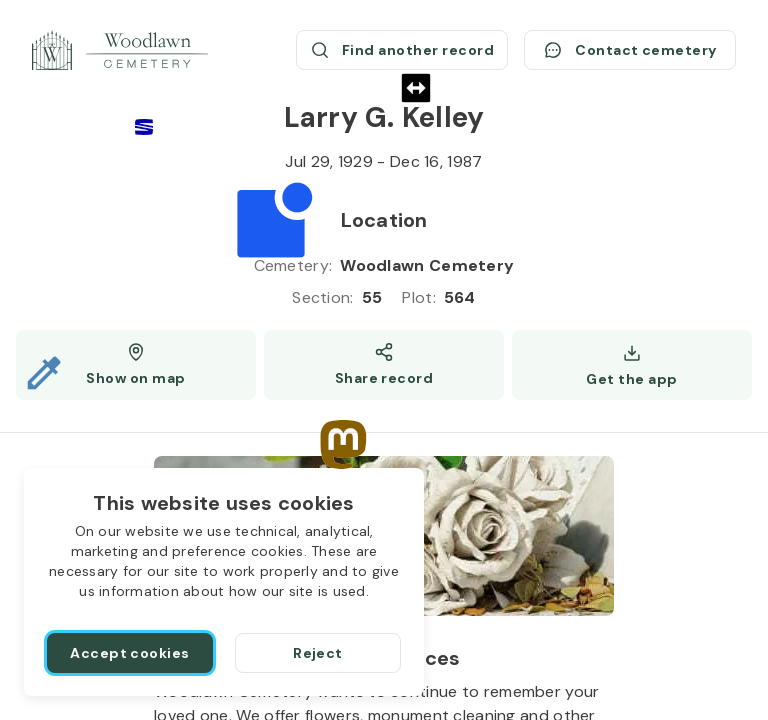 The image size is (768, 720). What do you see at coordinates (271, 220) in the screenshot?
I see `indicates new notifications or unread alerts` at bounding box center [271, 220].